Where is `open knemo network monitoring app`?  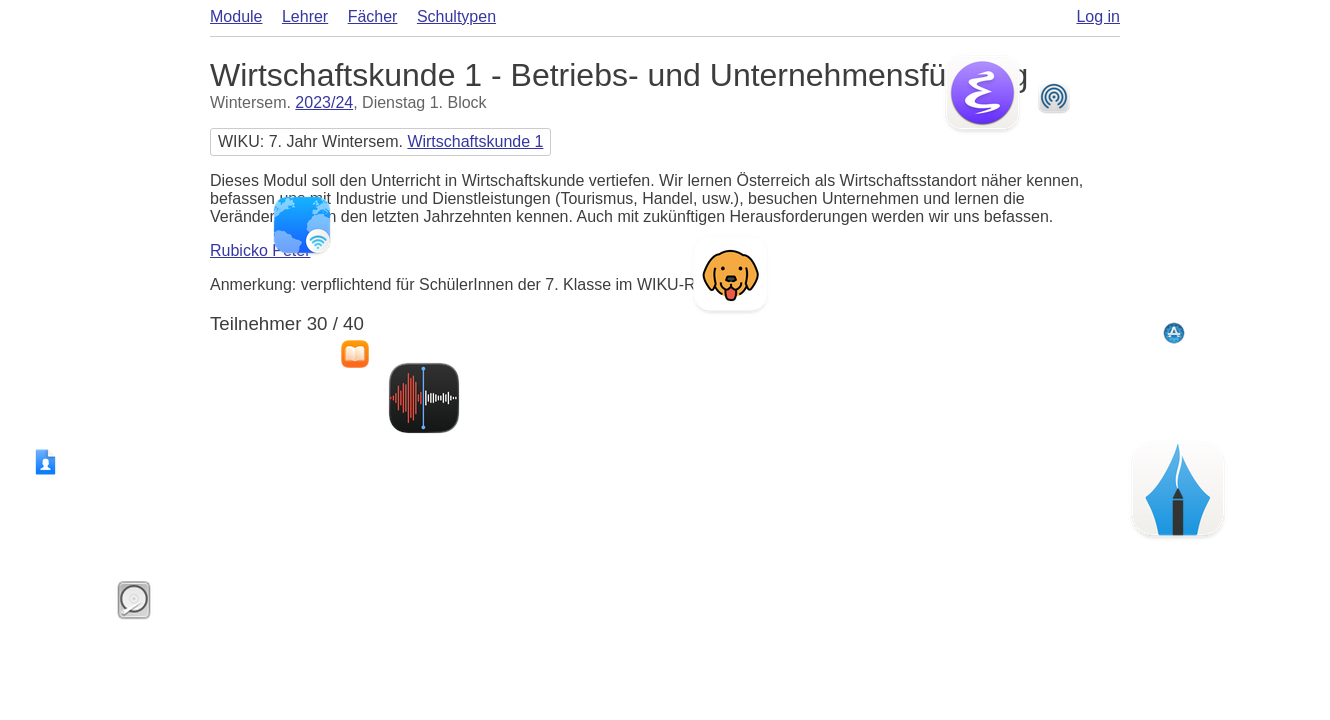
open knemo network monitoring app is located at coordinates (302, 225).